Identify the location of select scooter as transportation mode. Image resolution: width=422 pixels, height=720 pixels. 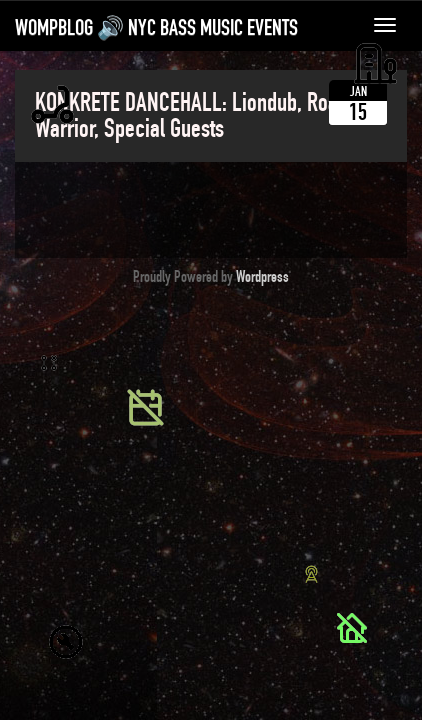
(52, 104).